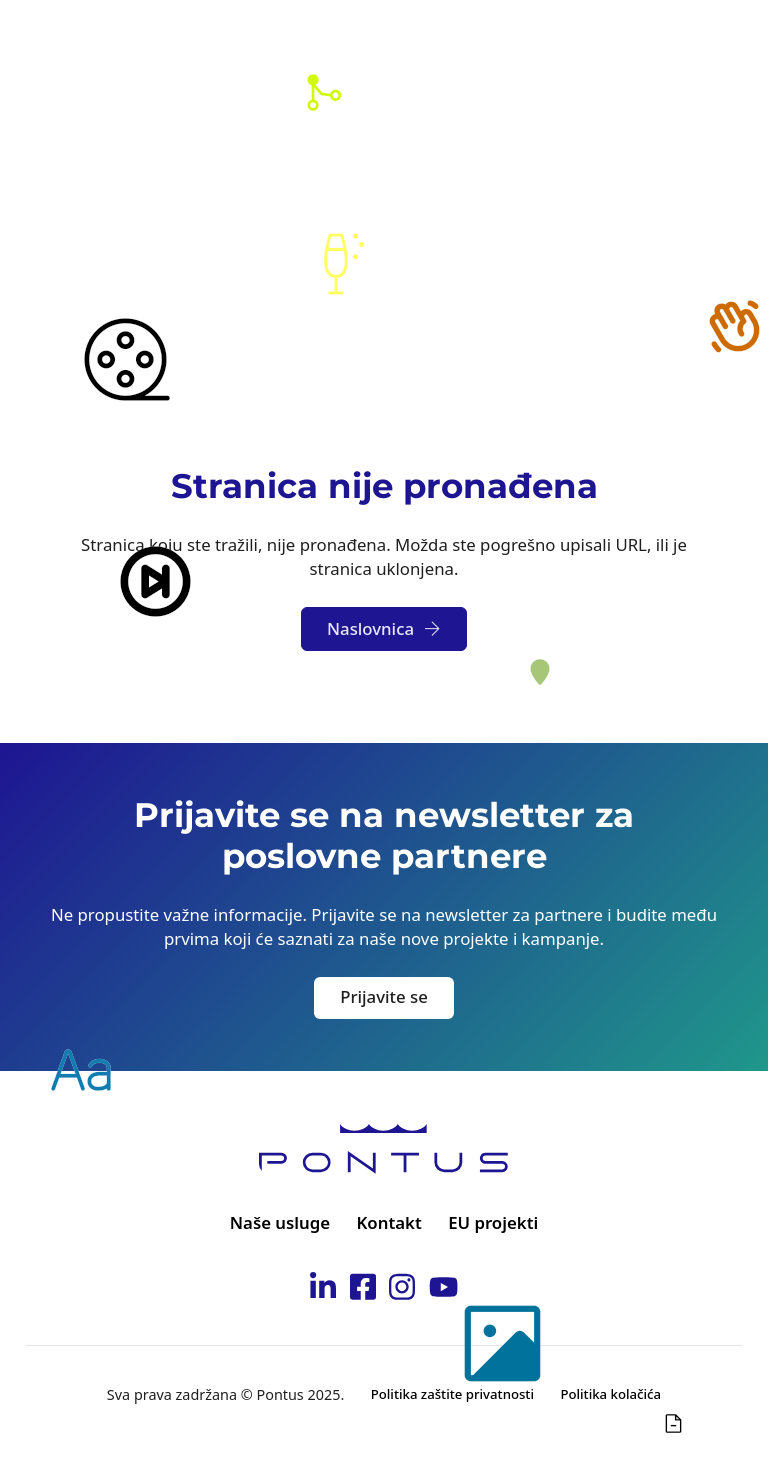 The height and width of the screenshot is (1460, 768). What do you see at coordinates (125, 359) in the screenshot?
I see `access video or movie library` at bounding box center [125, 359].